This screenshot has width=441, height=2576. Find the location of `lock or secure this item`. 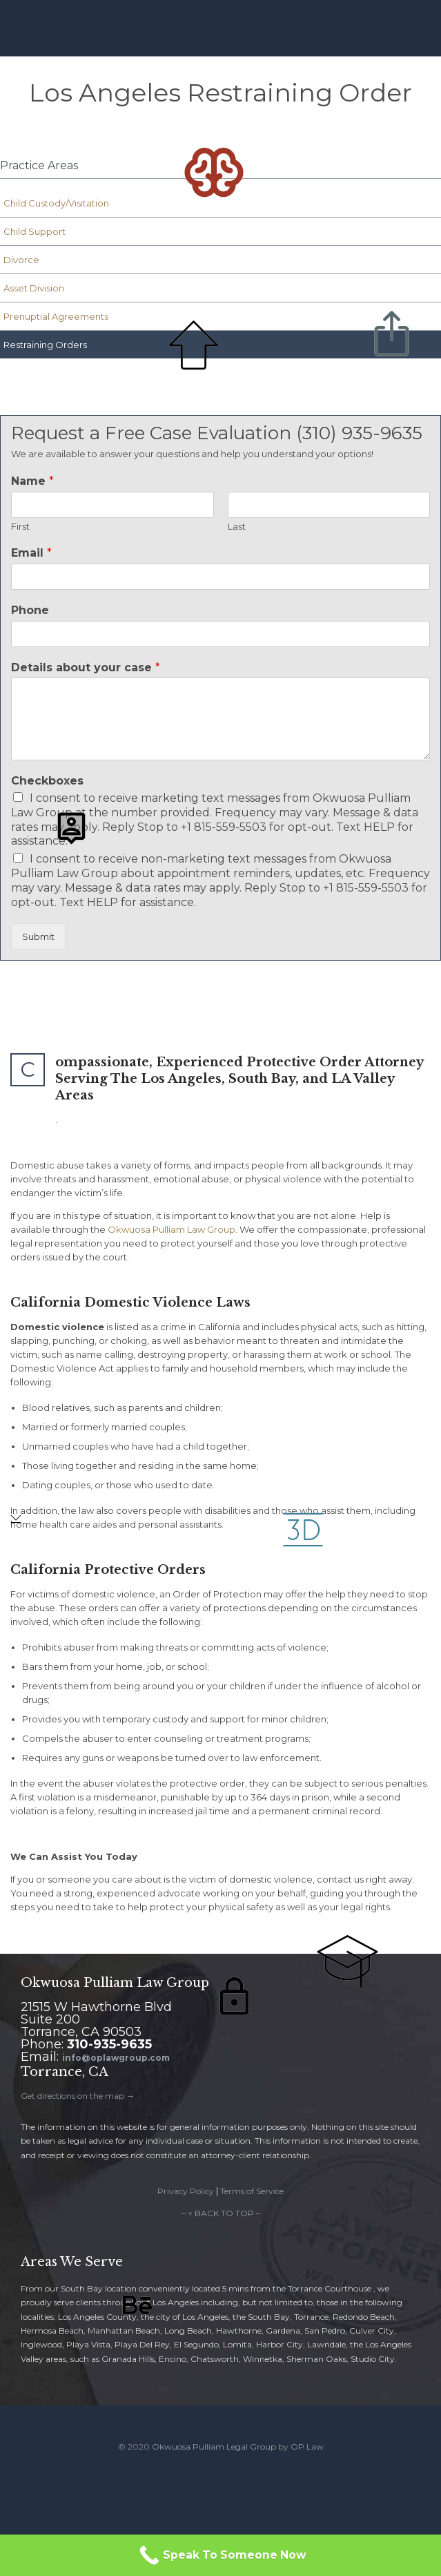

lock or secure this item is located at coordinates (234, 1997).